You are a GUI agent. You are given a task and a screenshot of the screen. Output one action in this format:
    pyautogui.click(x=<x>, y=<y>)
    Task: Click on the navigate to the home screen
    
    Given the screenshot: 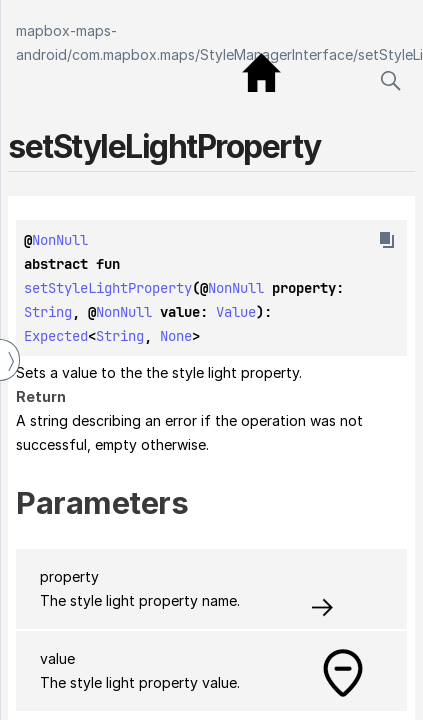 What is the action you would take?
    pyautogui.click(x=261, y=72)
    